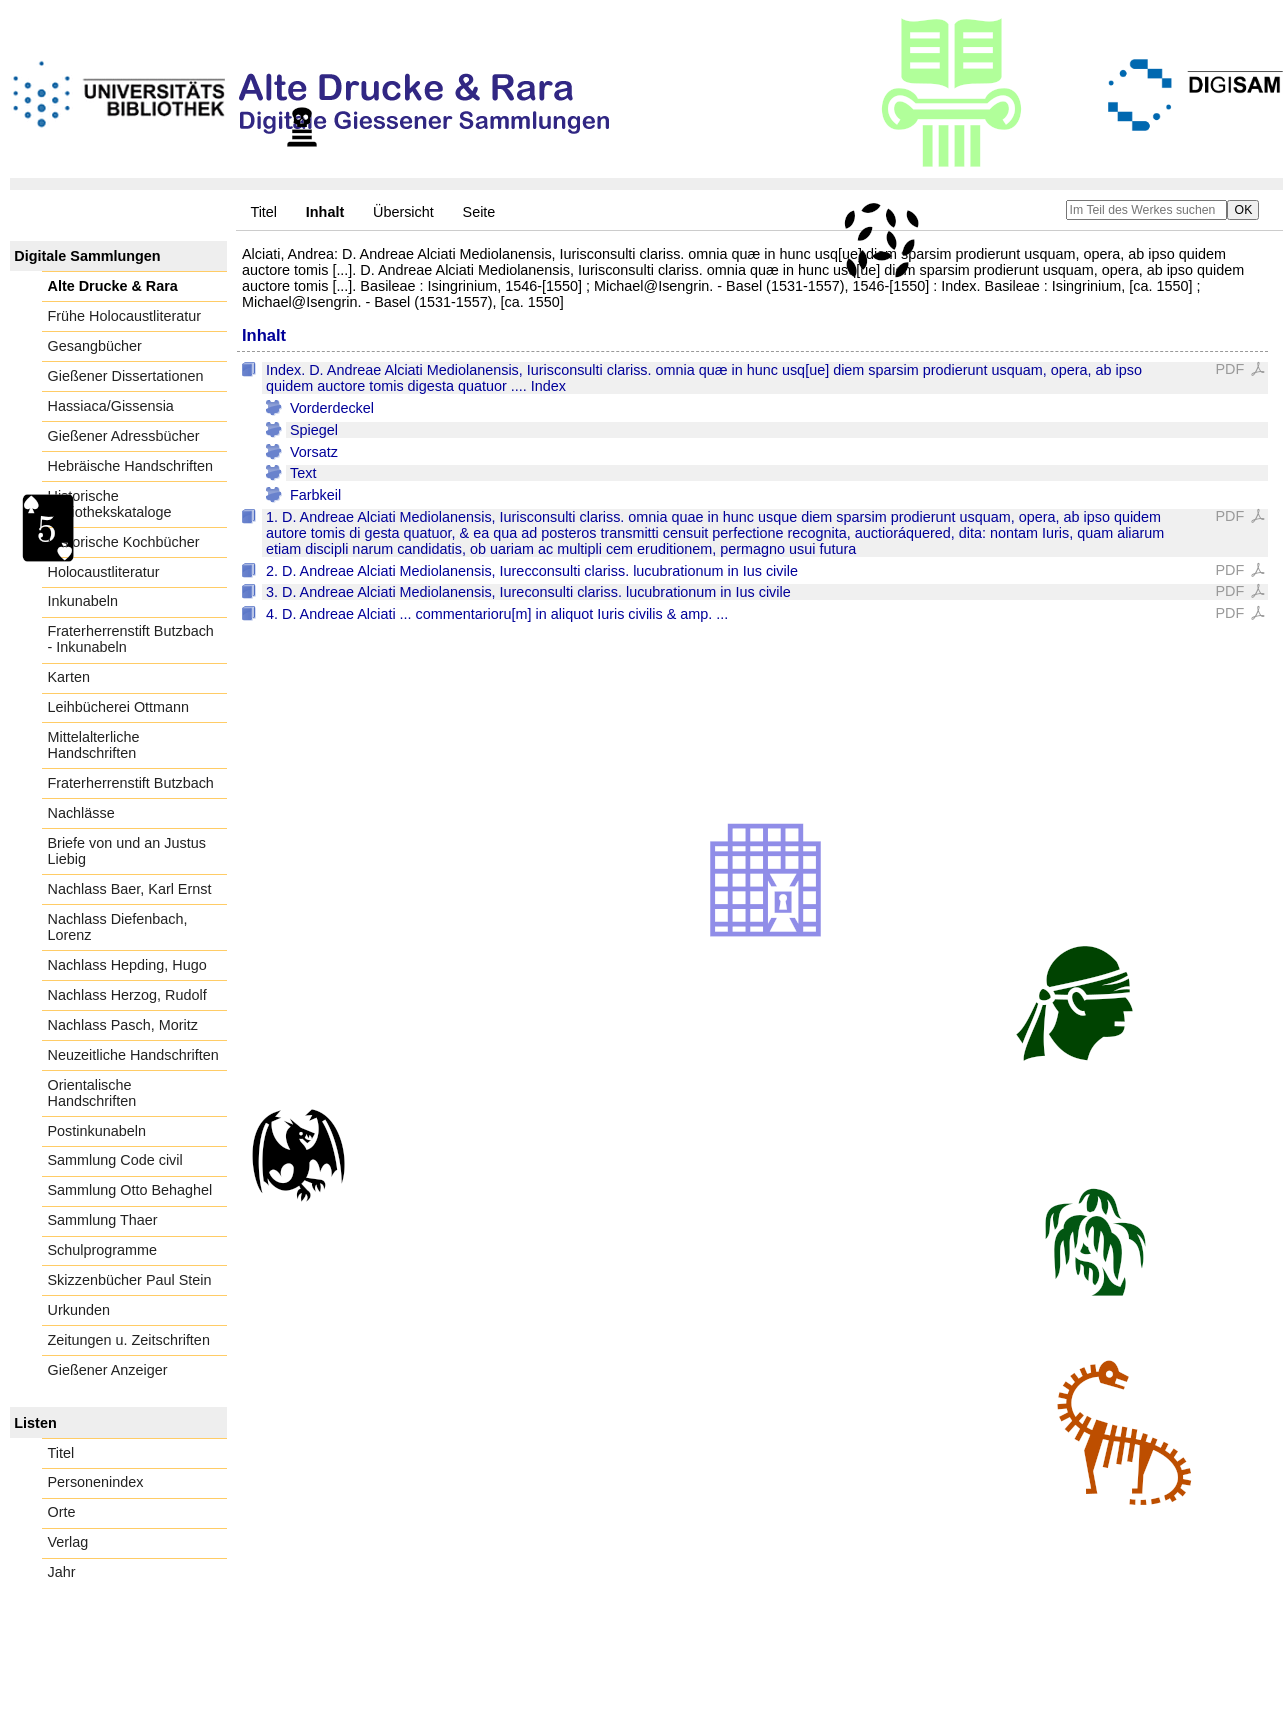 The height and width of the screenshot is (1729, 1283). What do you see at coordinates (1092, 1242) in the screenshot?
I see `select willow tree in a nature or gardening game` at bounding box center [1092, 1242].